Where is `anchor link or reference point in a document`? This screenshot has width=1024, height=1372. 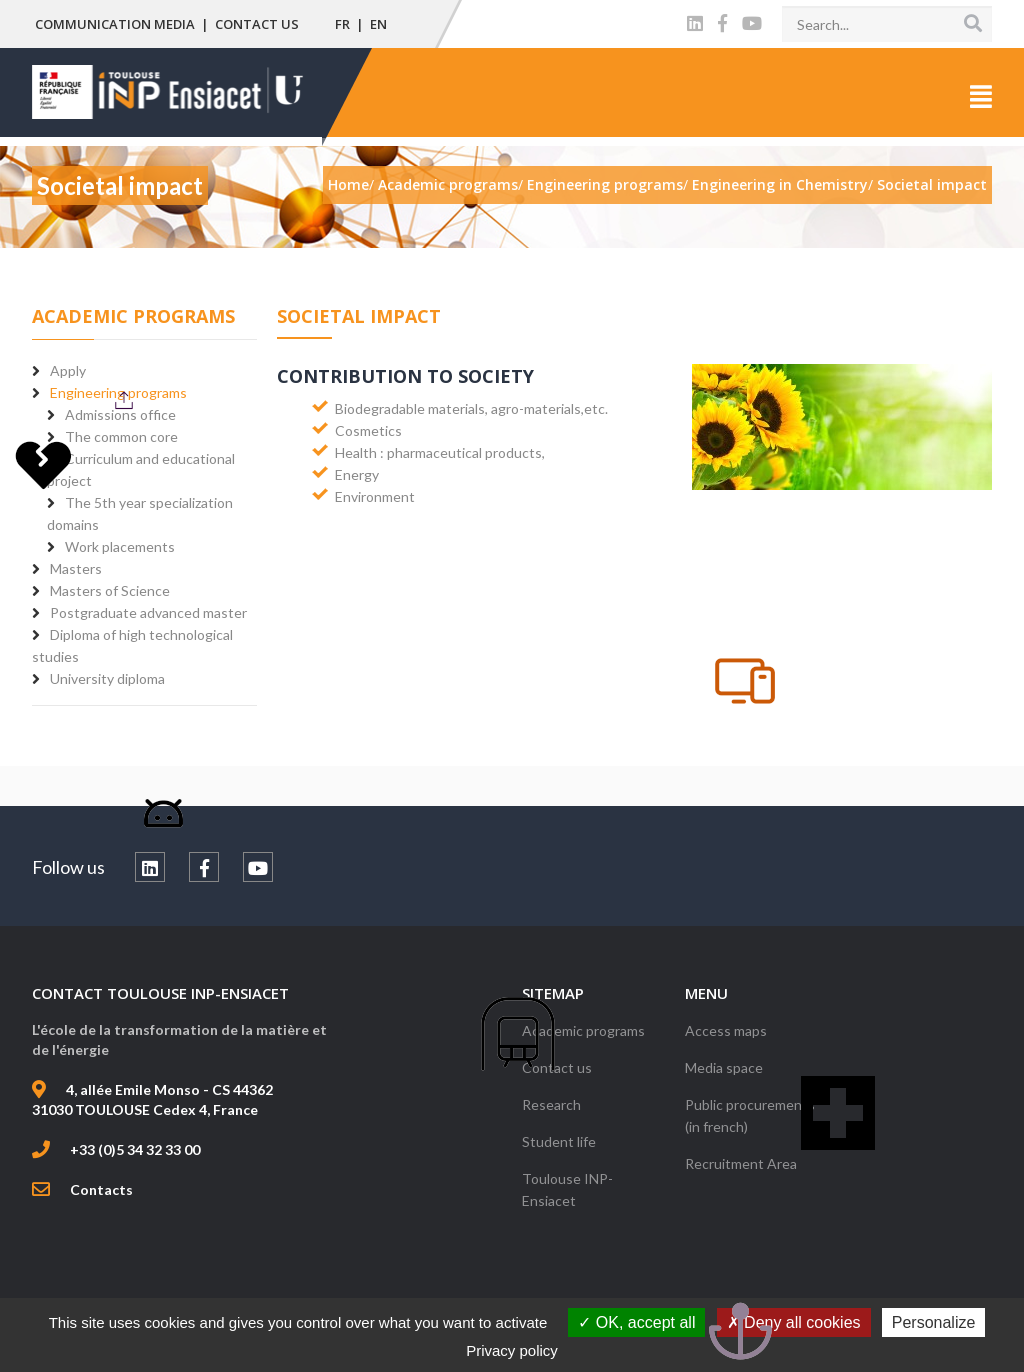
anchor link or reference point in a document is located at coordinates (740, 1330).